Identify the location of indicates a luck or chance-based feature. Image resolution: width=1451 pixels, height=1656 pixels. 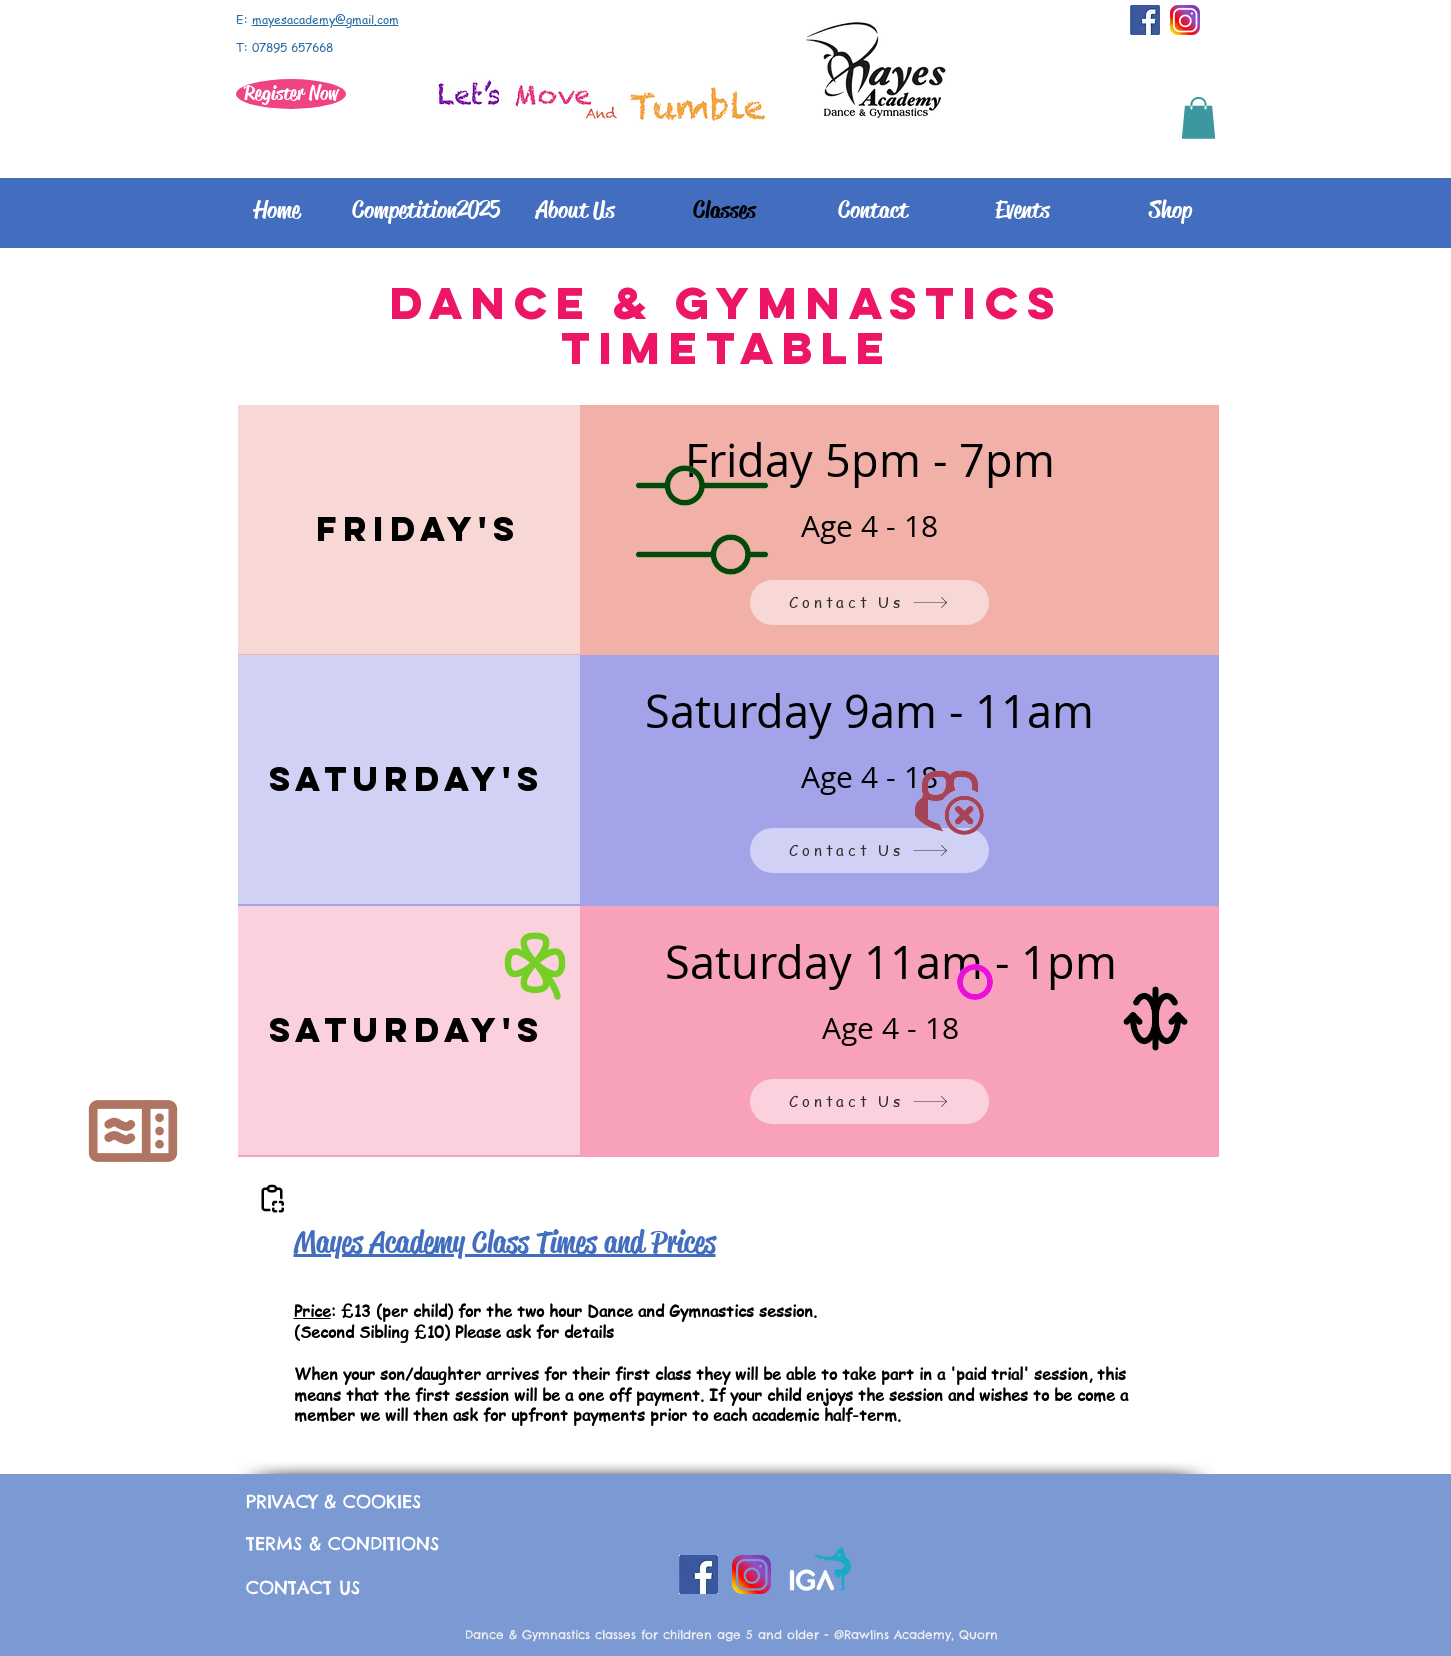
(535, 965).